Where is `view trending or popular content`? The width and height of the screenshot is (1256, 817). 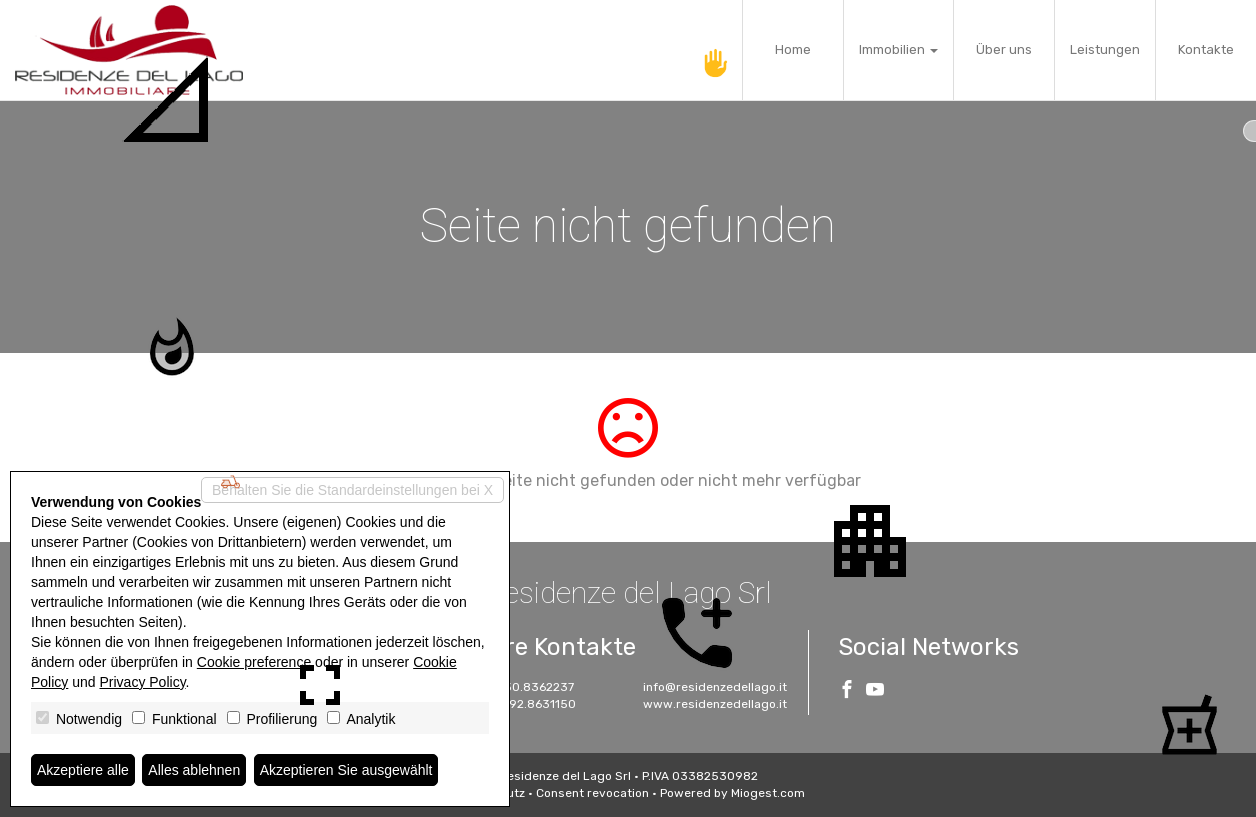 view trending or popular content is located at coordinates (172, 348).